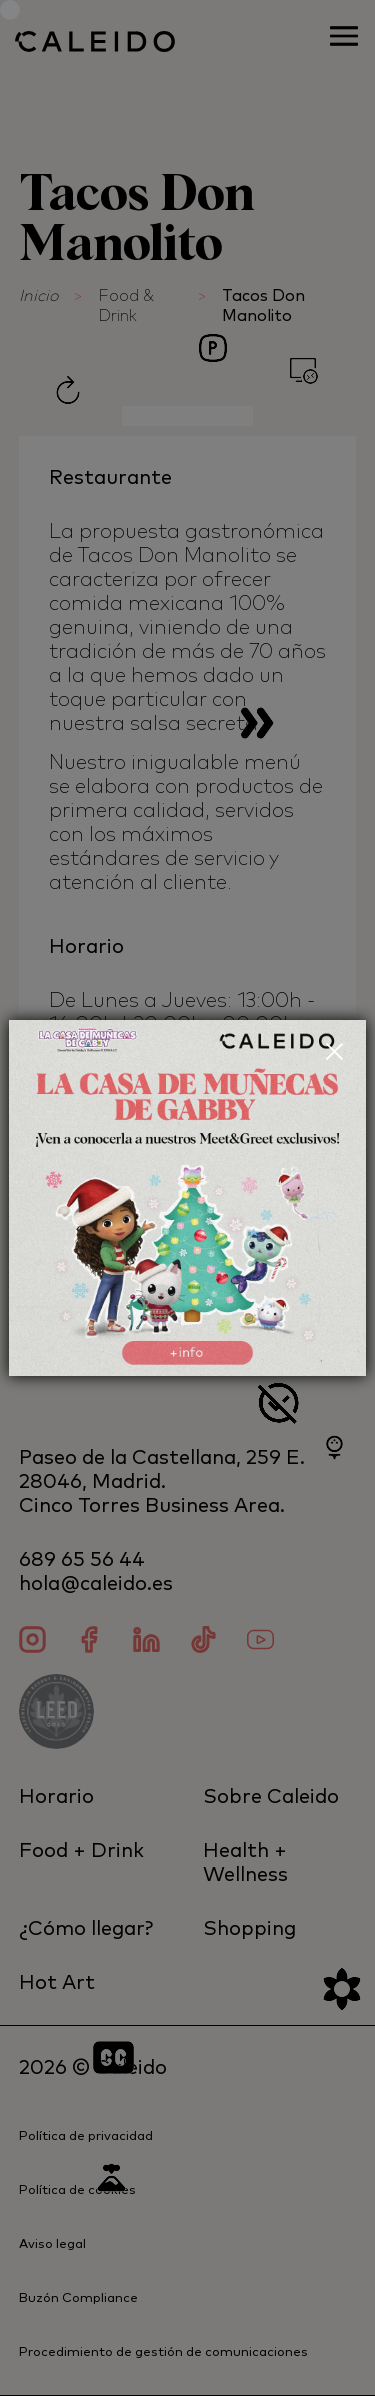  Describe the element at coordinates (279, 1403) in the screenshot. I see `indicates content is unpublished or hidden from public view` at that location.